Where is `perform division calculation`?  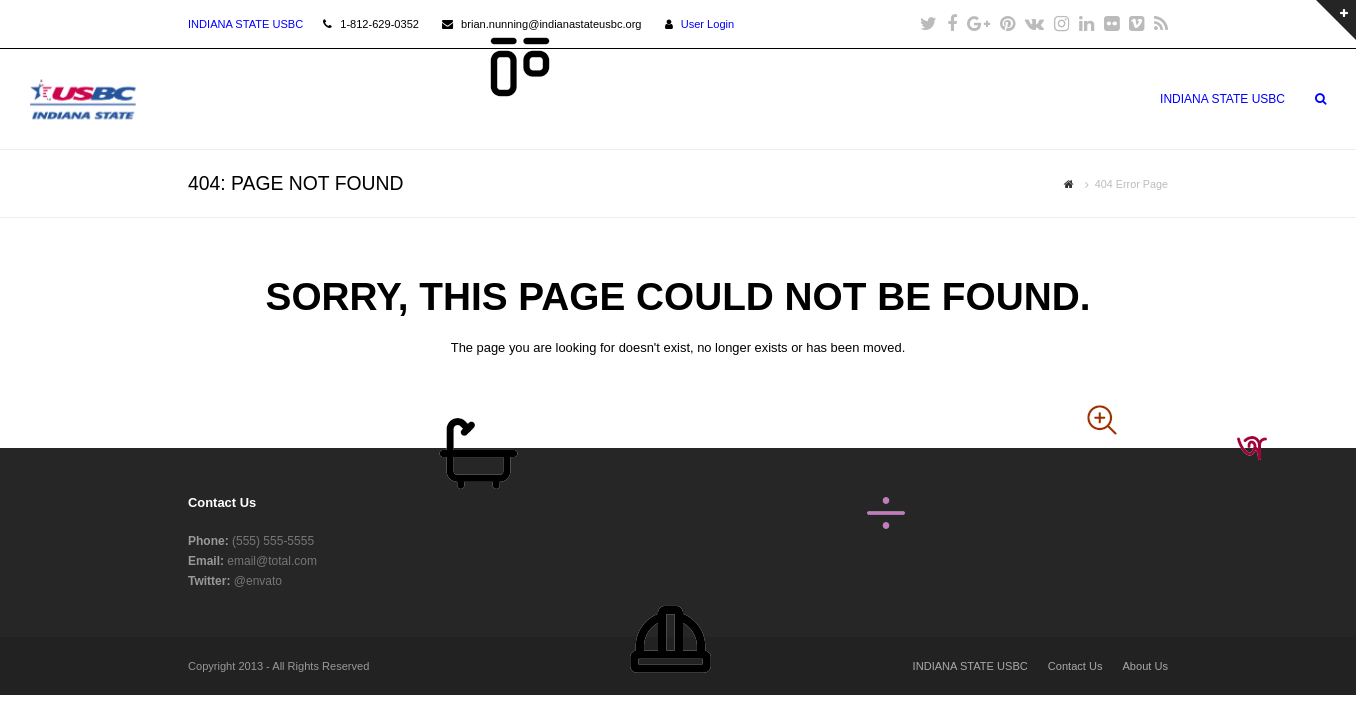
perform division calculation is located at coordinates (886, 513).